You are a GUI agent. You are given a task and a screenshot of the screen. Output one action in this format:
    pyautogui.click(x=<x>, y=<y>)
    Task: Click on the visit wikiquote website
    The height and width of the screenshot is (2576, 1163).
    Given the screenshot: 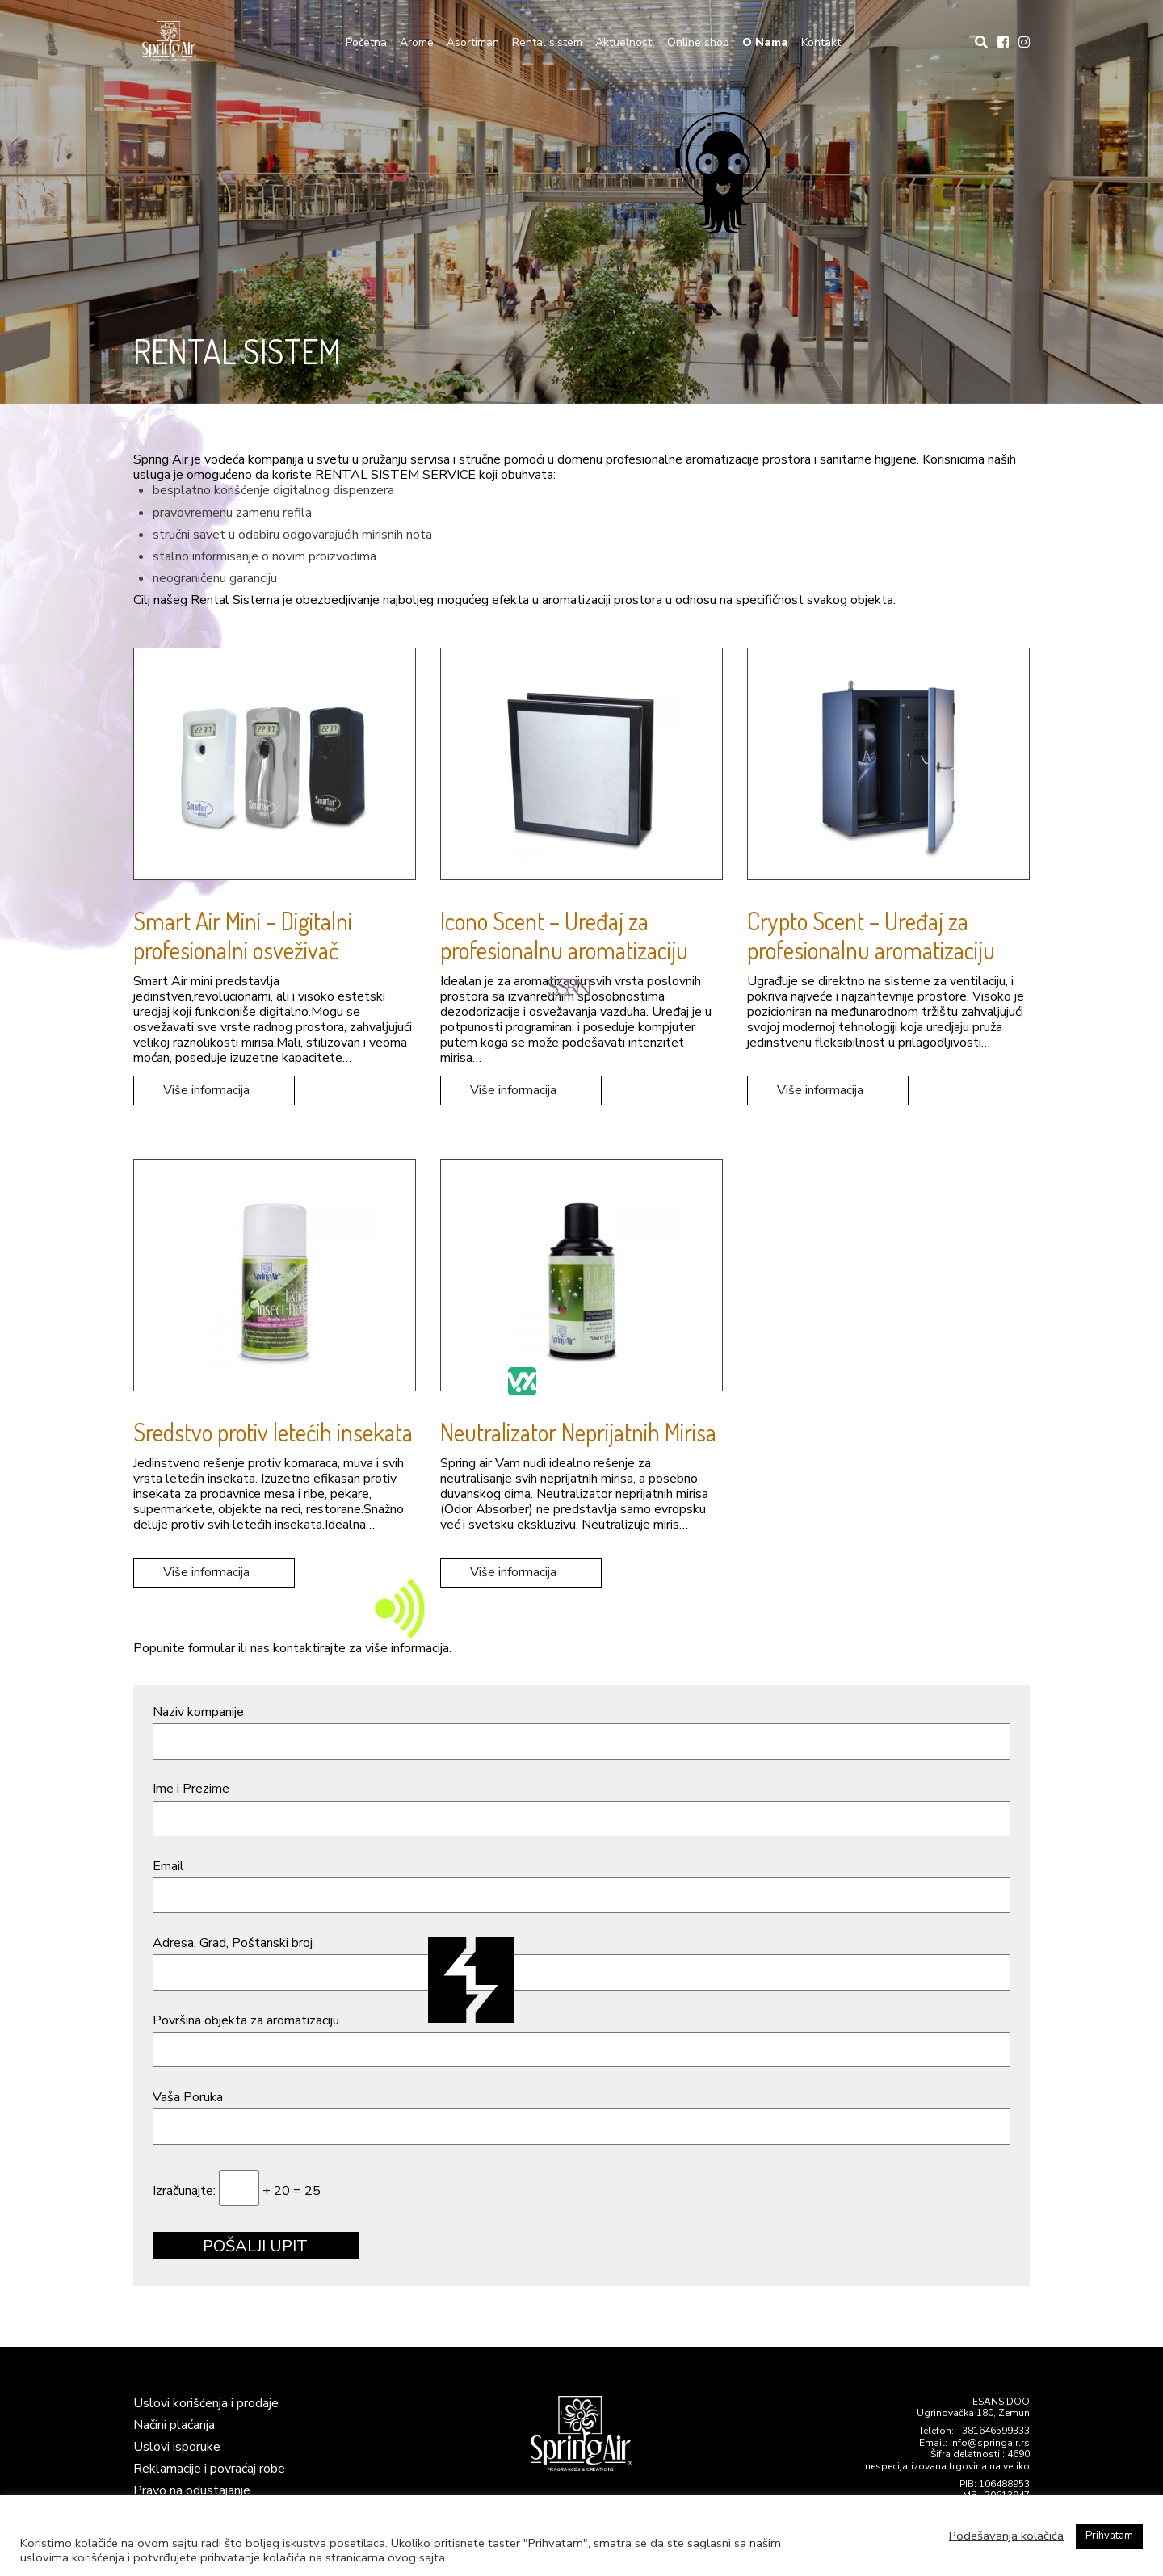 What is the action you would take?
    pyautogui.click(x=400, y=1609)
    